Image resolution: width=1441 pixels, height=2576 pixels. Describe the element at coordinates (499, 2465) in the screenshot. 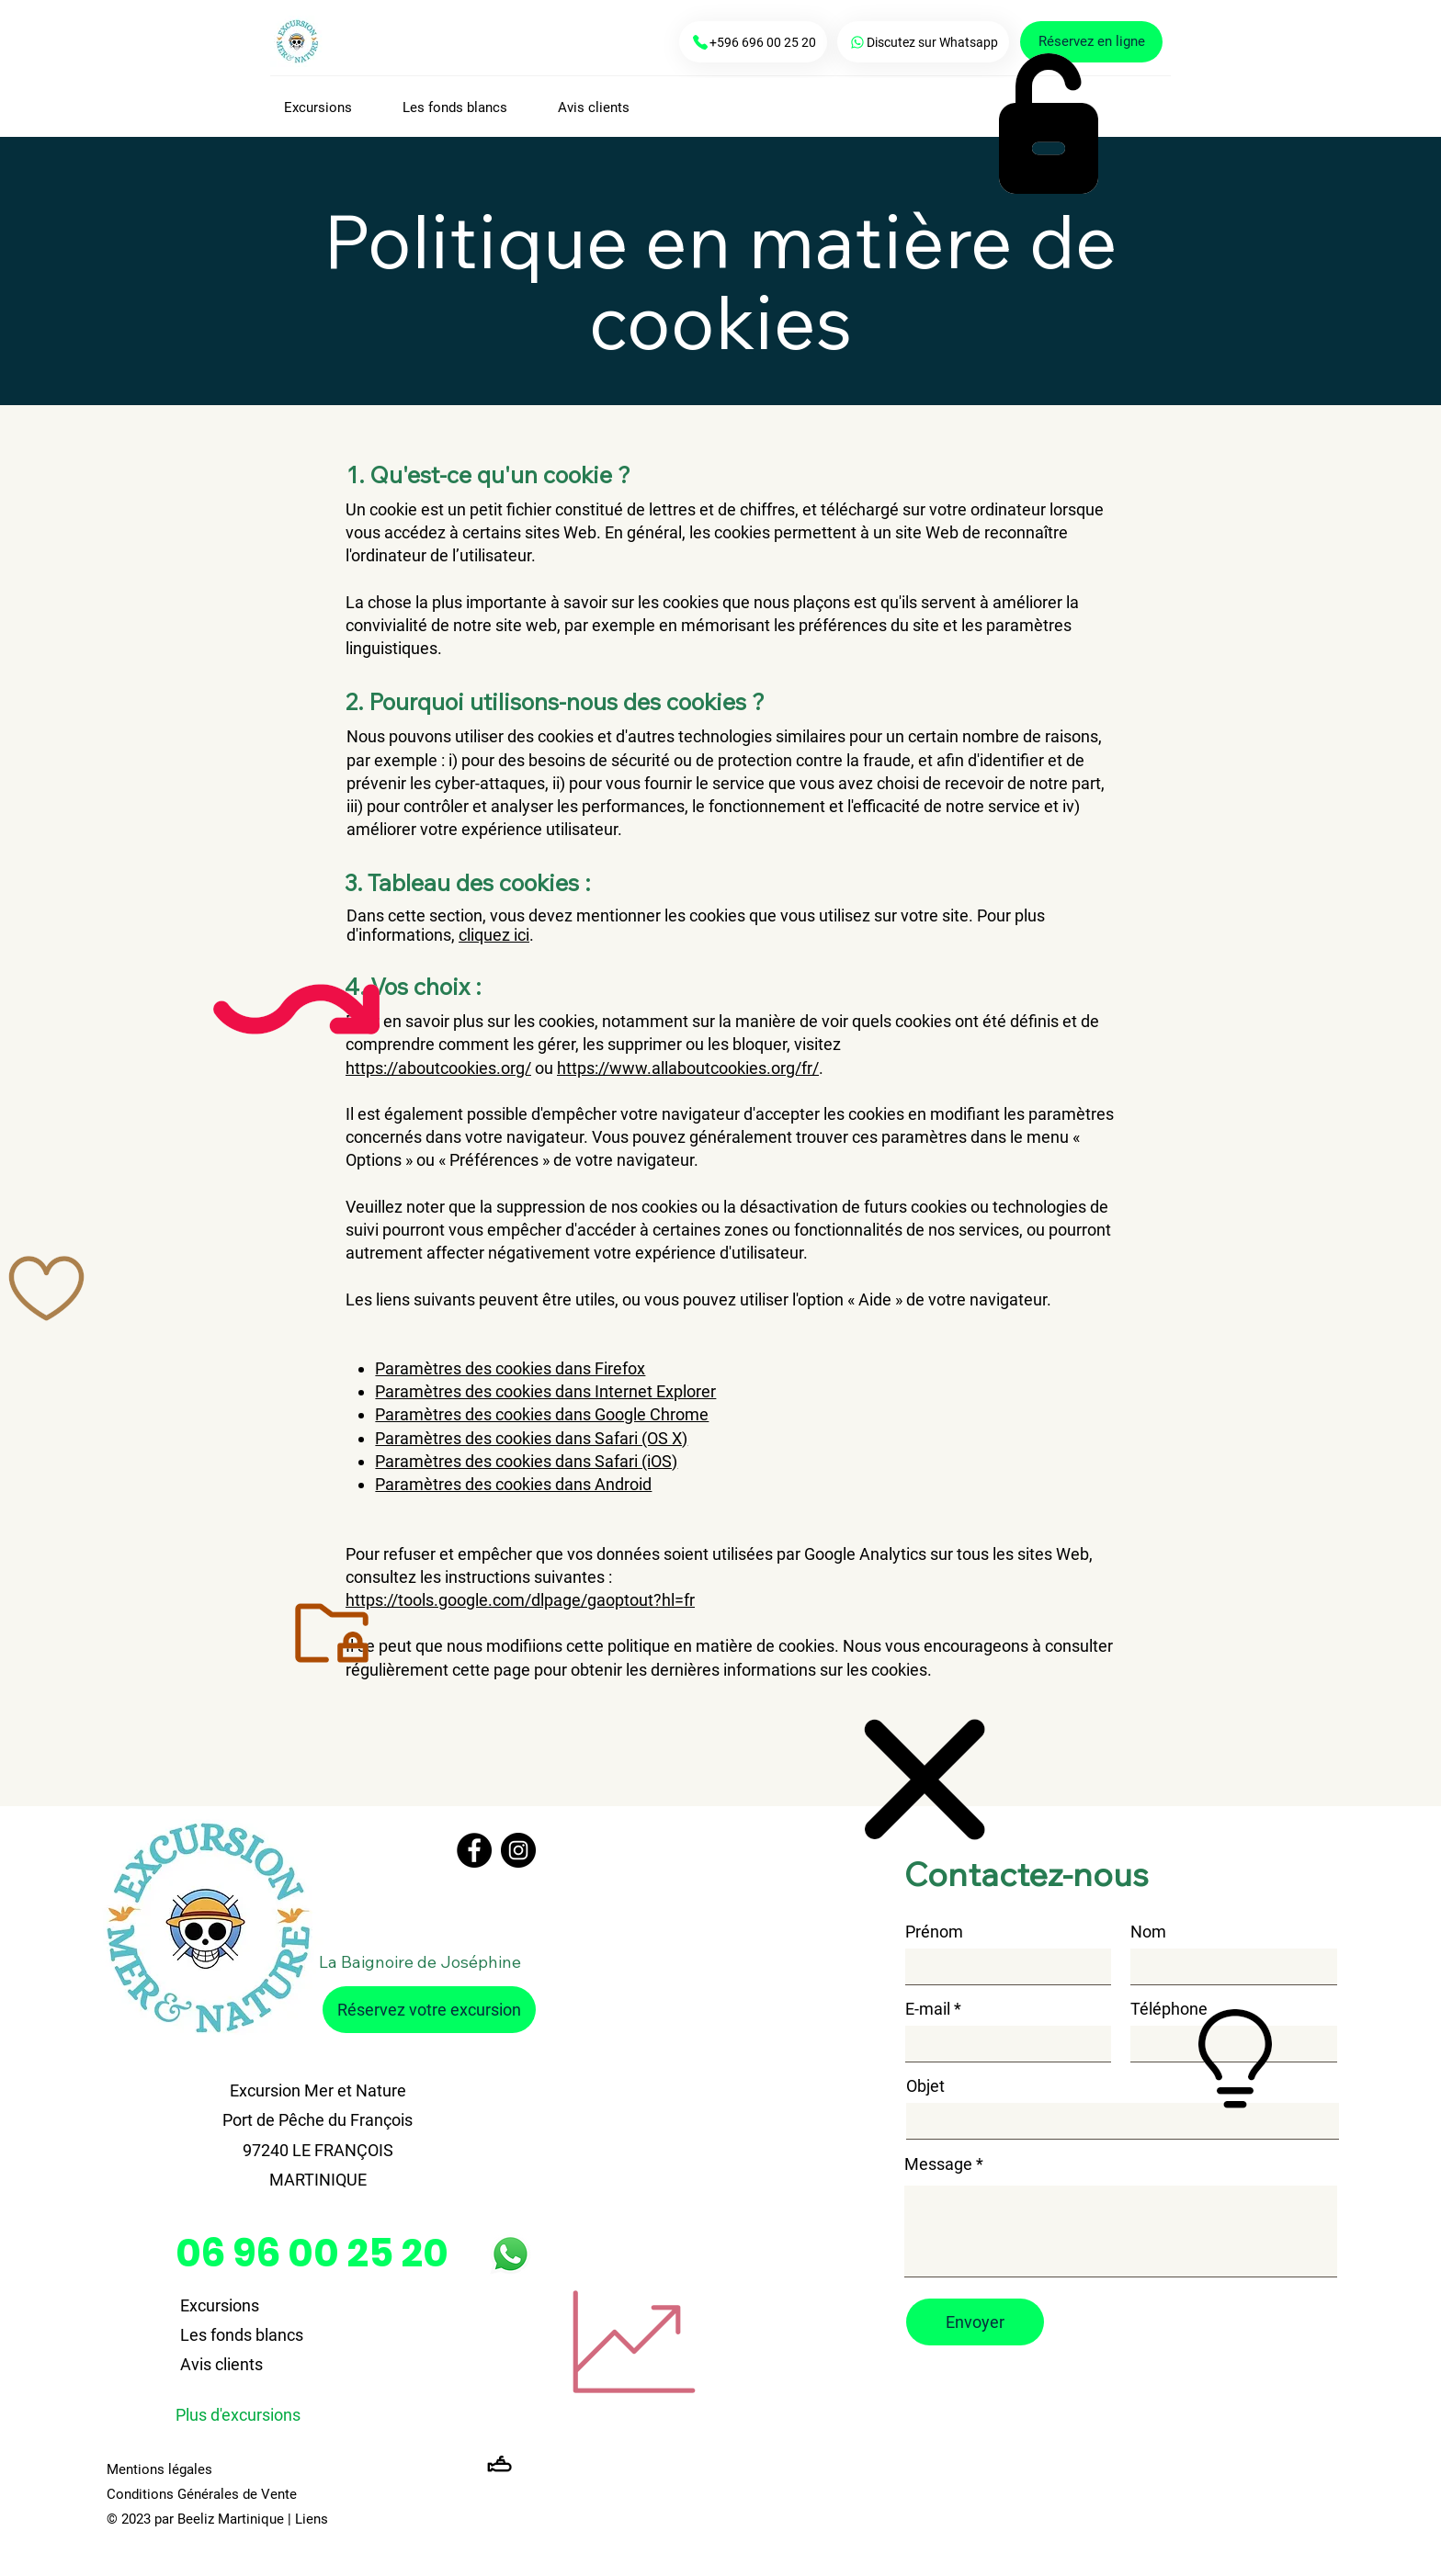

I see `navigate to underwater or submarine-related content` at that location.